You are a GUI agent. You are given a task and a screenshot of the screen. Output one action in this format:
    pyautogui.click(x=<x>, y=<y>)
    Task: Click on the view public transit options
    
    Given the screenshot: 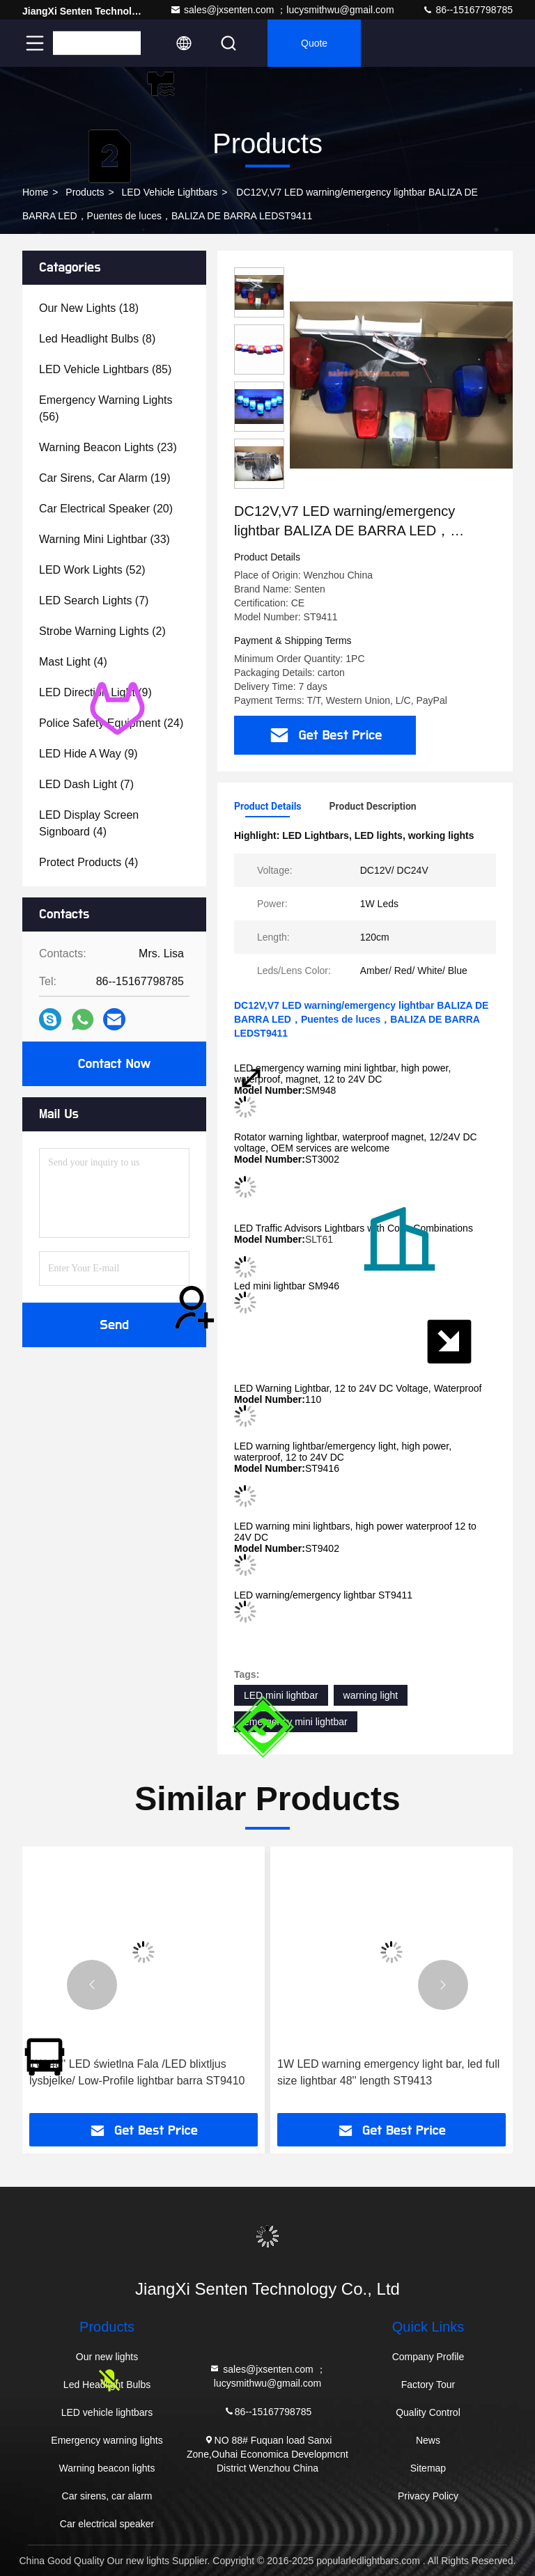 What is the action you would take?
    pyautogui.click(x=45, y=2056)
    